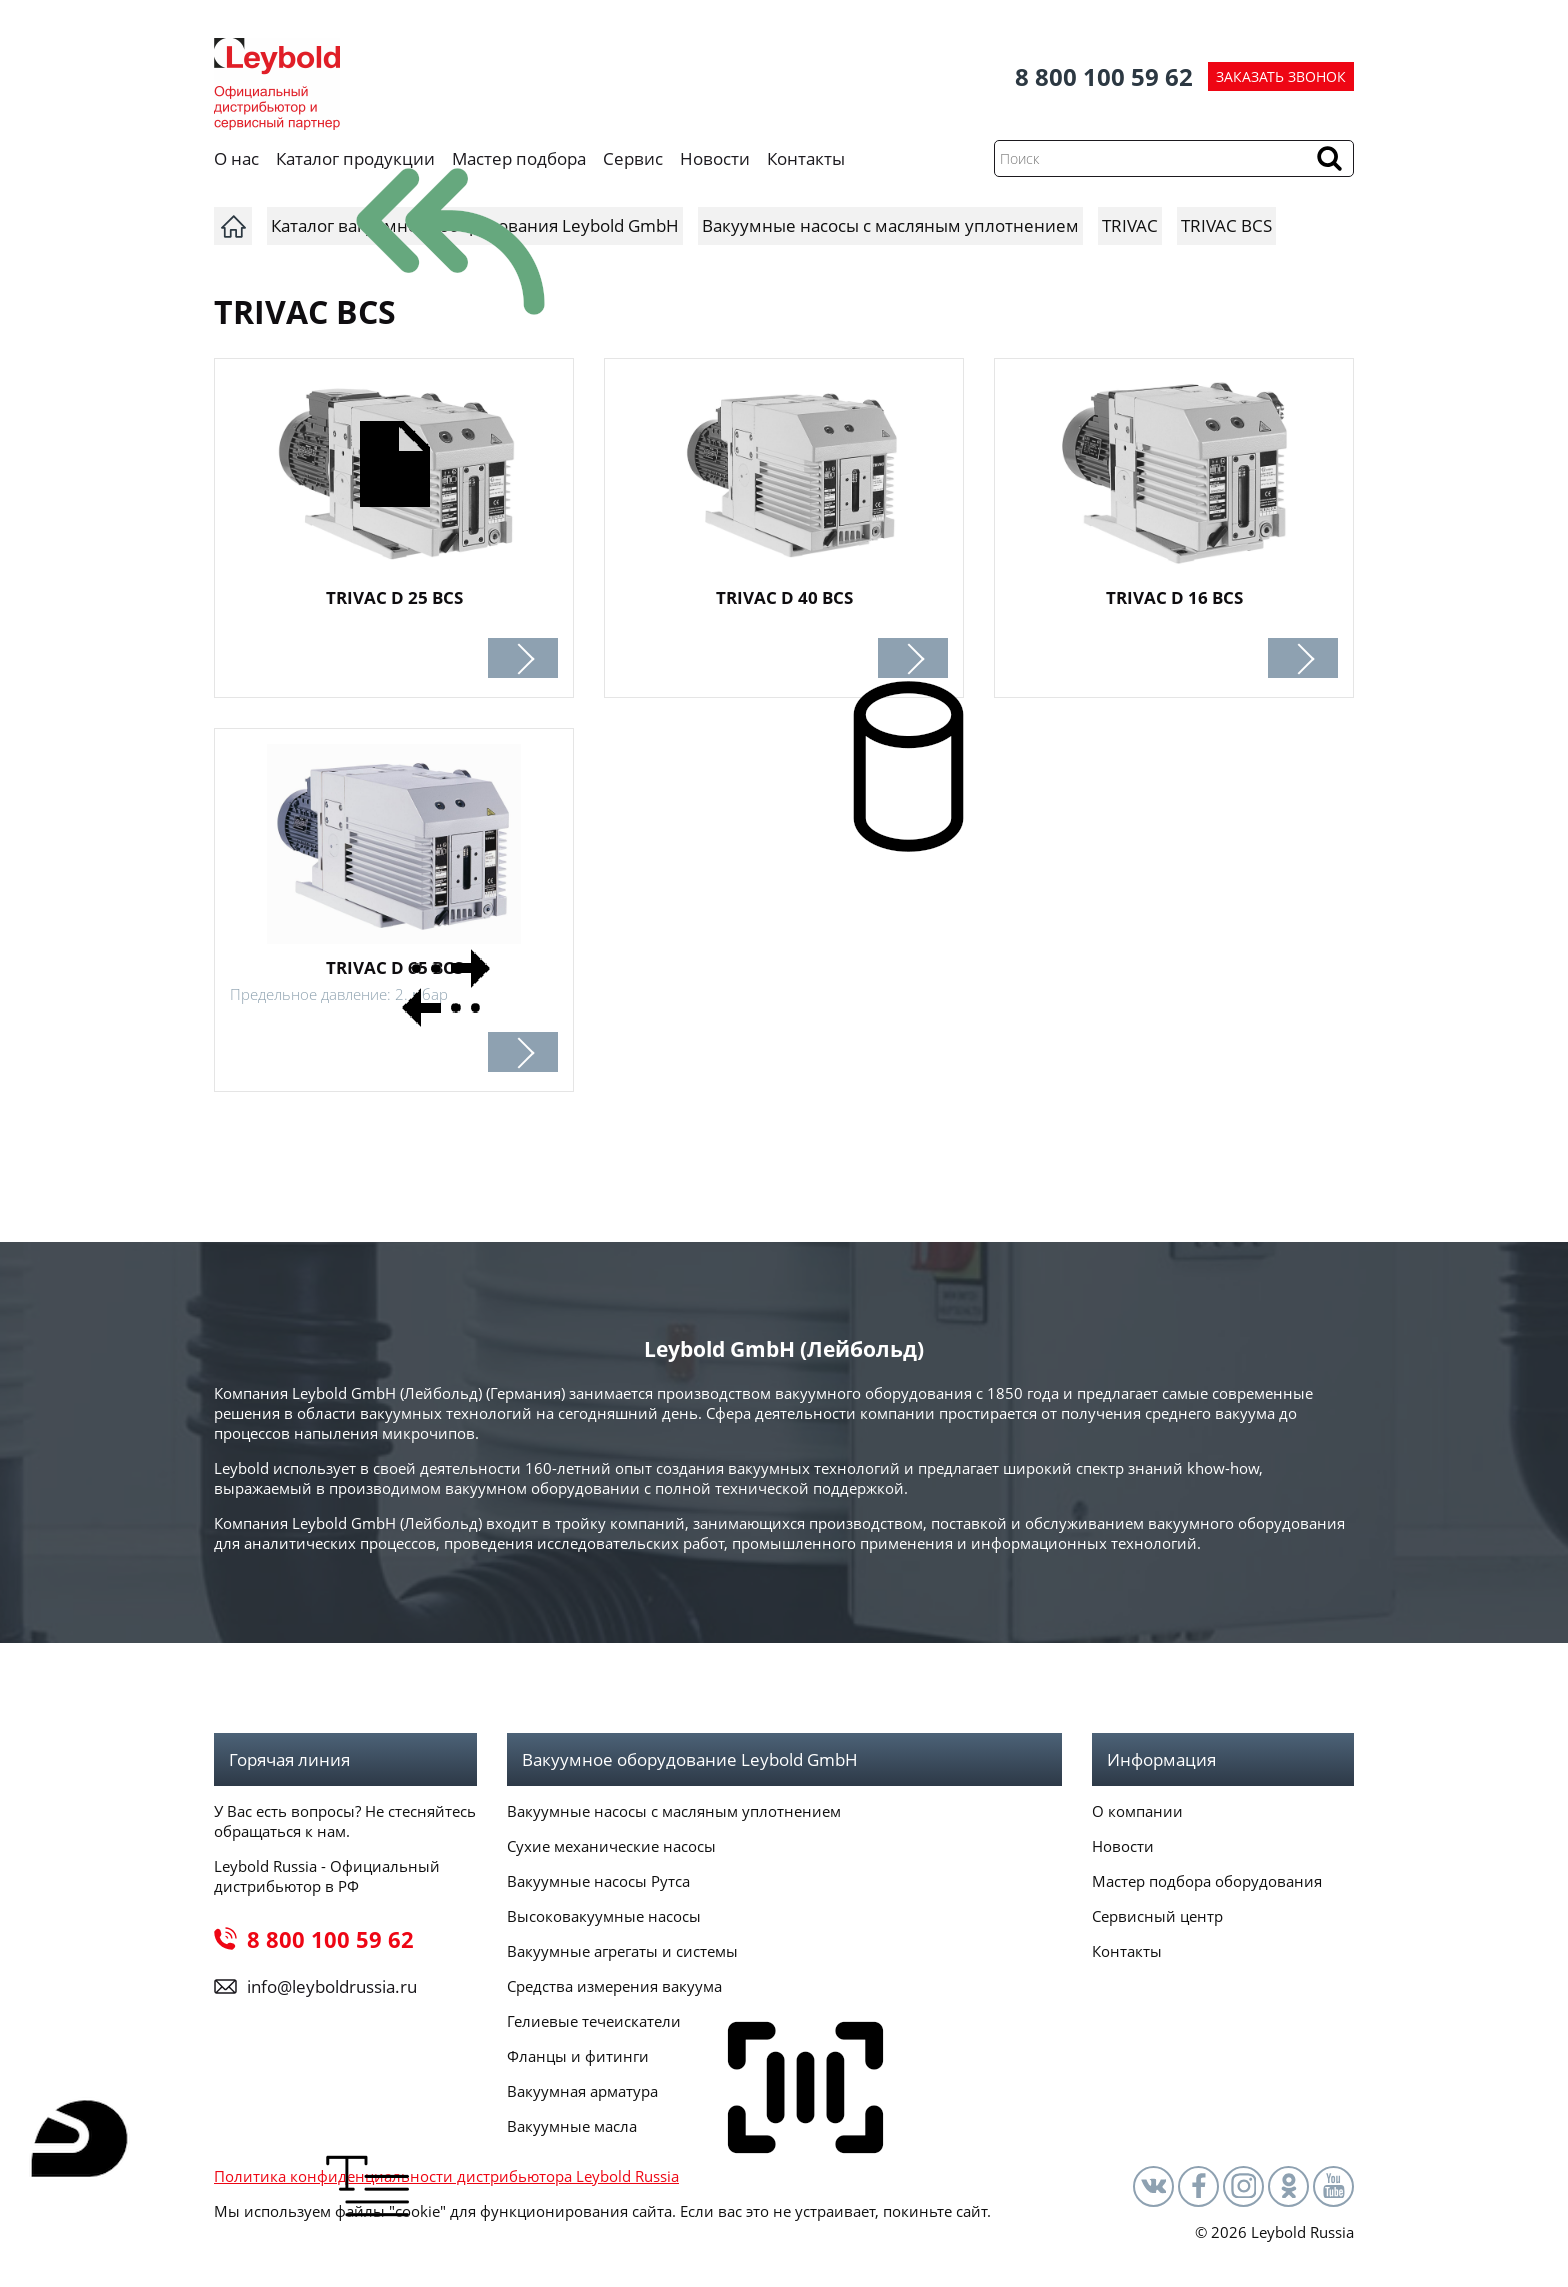 The width and height of the screenshot is (1568, 2287). What do you see at coordinates (366, 2186) in the screenshot?
I see `read new york times article` at bounding box center [366, 2186].